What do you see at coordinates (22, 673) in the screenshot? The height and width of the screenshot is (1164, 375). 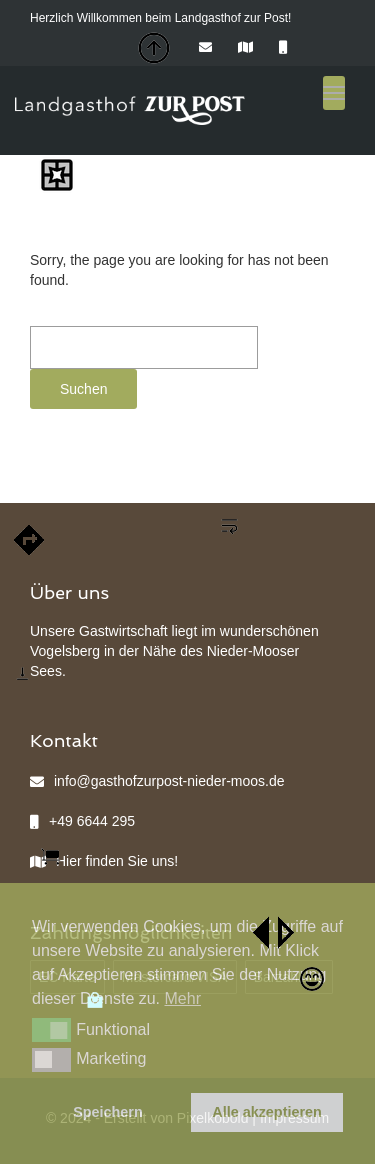 I see `align content to the bottom edge` at bounding box center [22, 673].